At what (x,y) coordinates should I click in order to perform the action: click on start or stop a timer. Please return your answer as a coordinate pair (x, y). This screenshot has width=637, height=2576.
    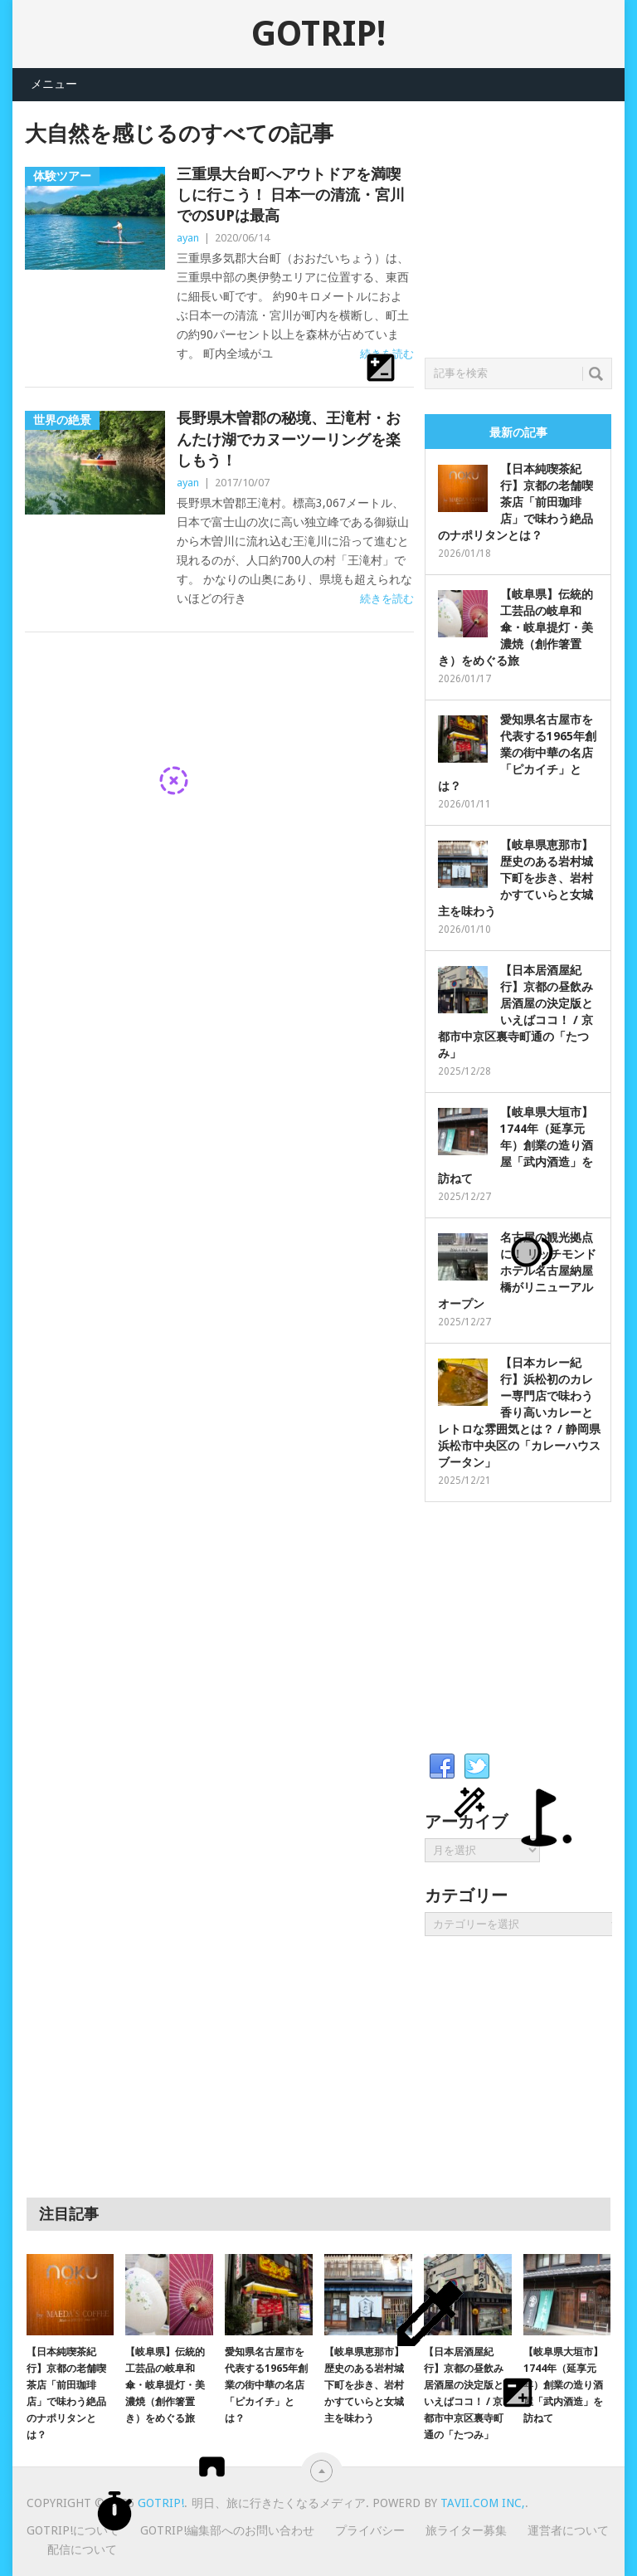
    Looking at the image, I should click on (114, 2511).